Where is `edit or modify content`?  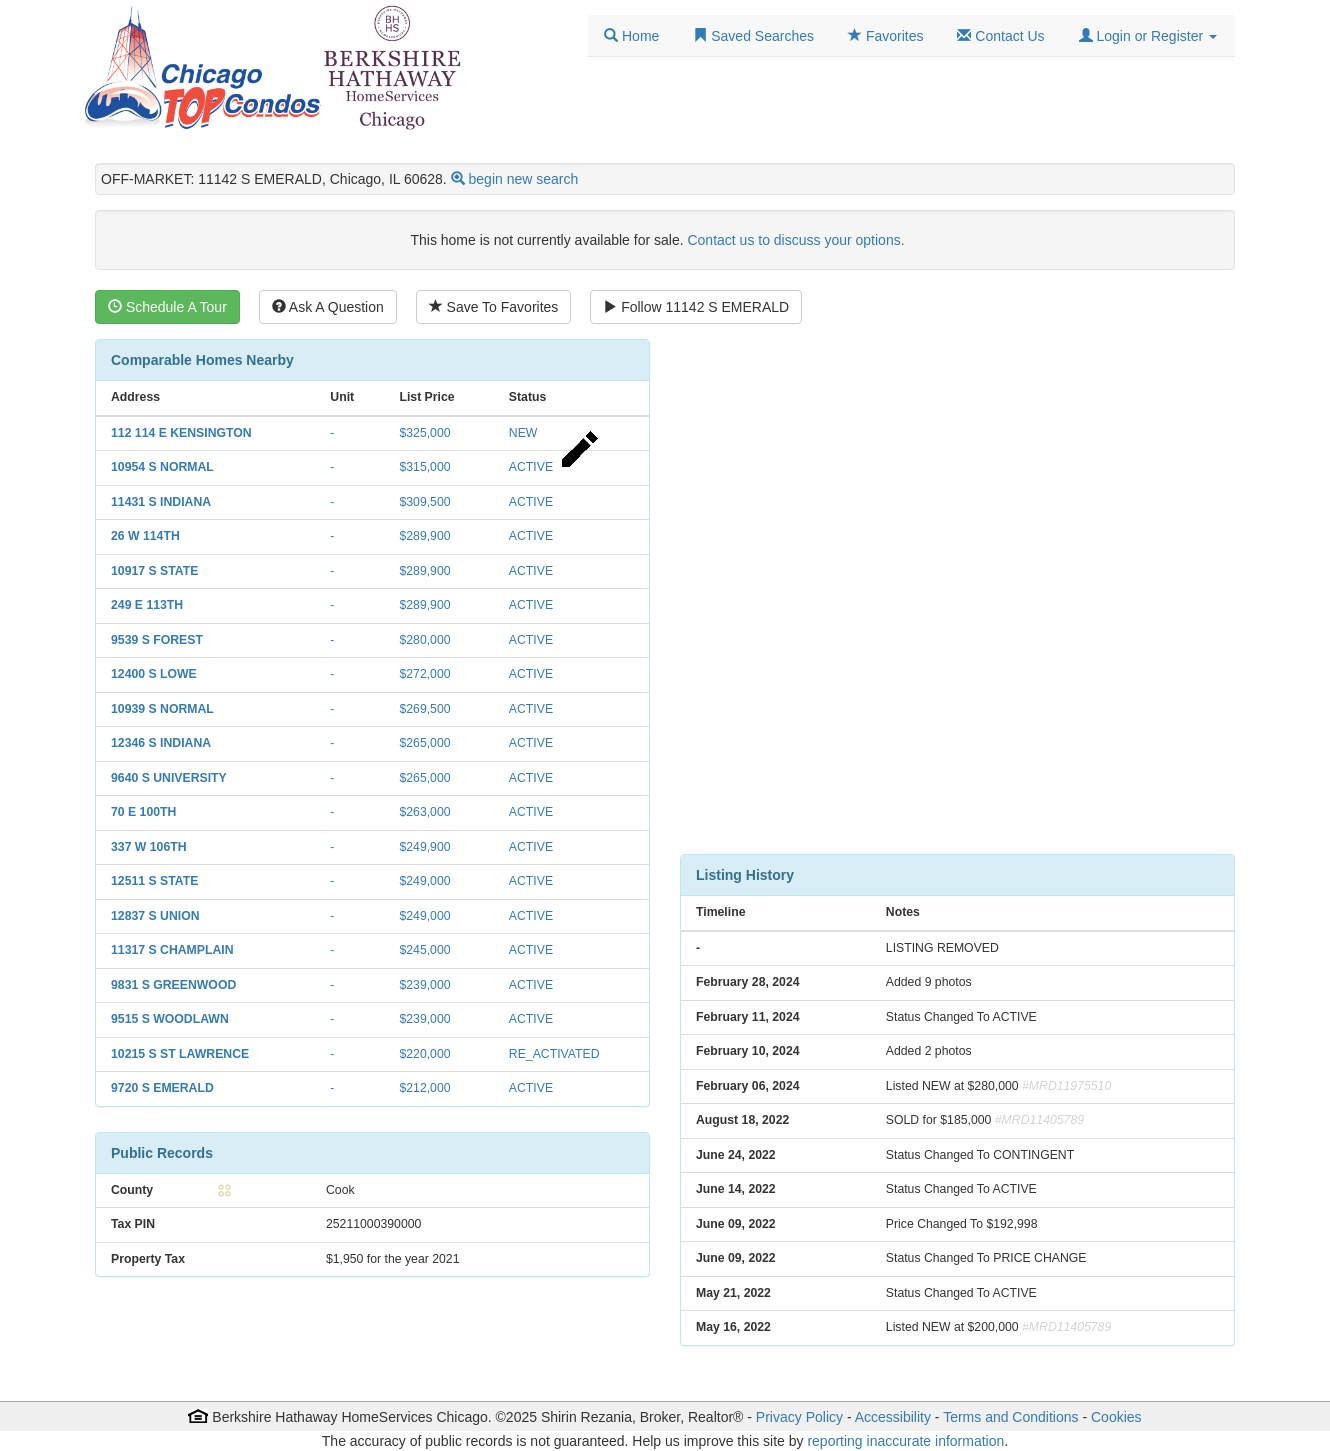 edit or modify content is located at coordinates (579, 449).